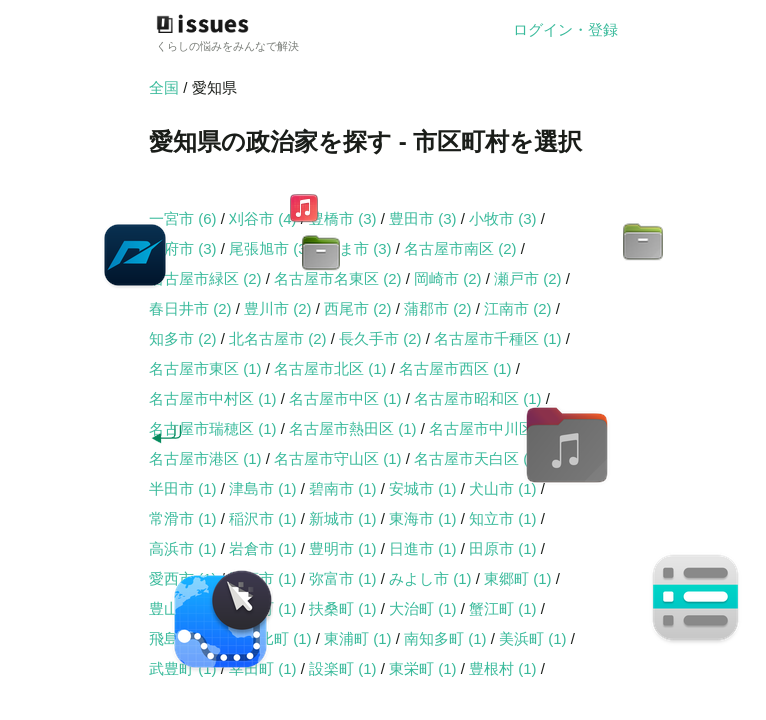 The image size is (766, 720). I want to click on open the nautilus file manager, so click(643, 241).